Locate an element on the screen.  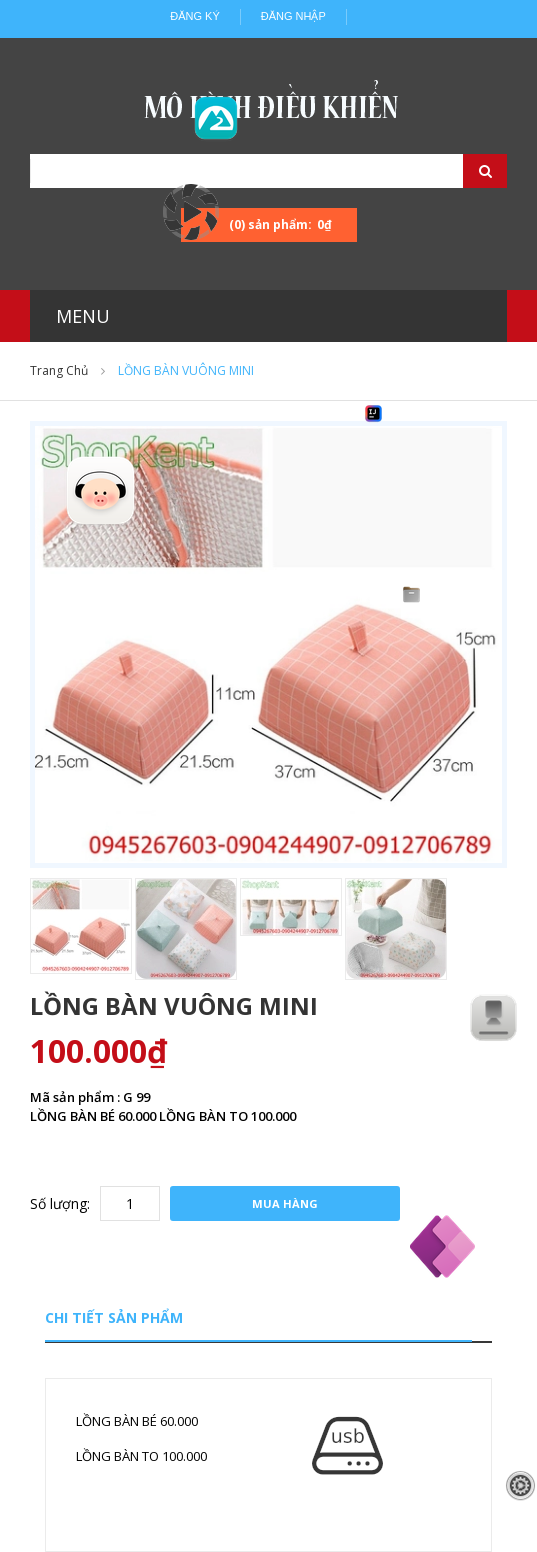
open IntelliJ IDEA development environment is located at coordinates (373, 413).